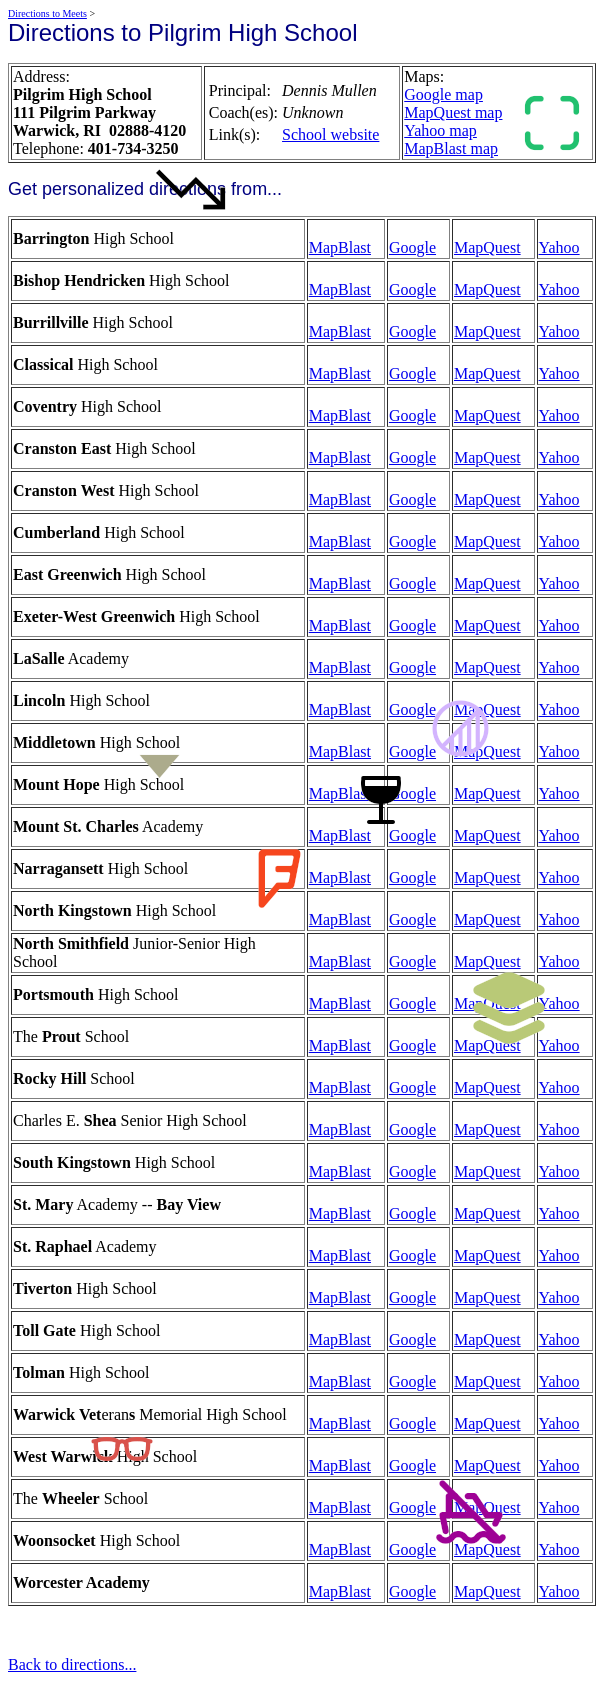  What do you see at coordinates (381, 800) in the screenshot?
I see `browse wine selection or menu` at bounding box center [381, 800].